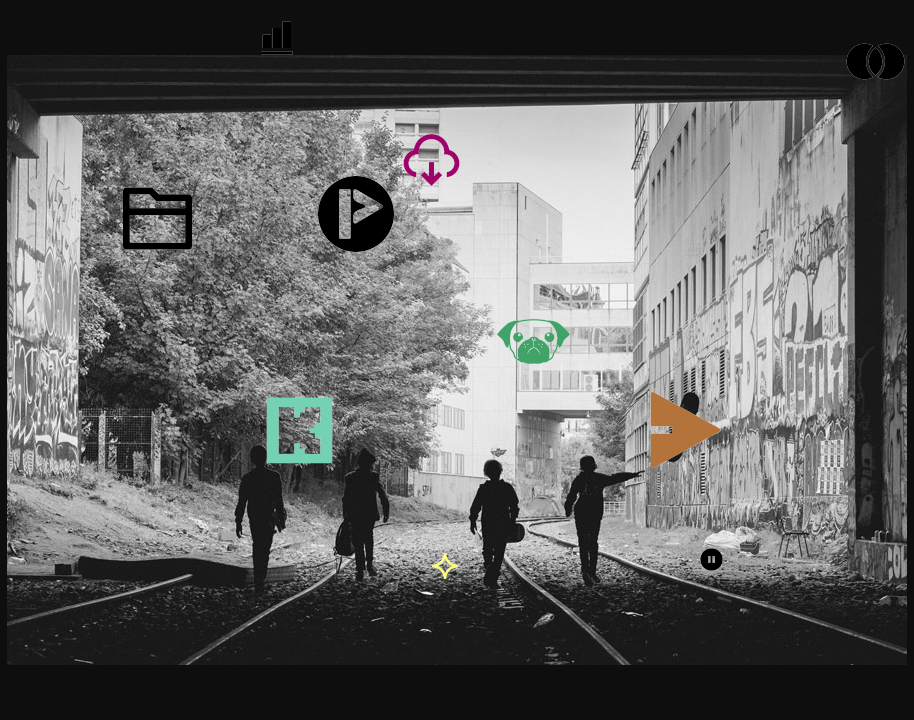  Describe the element at coordinates (431, 159) in the screenshot. I see `download file from cloud storage` at that location.